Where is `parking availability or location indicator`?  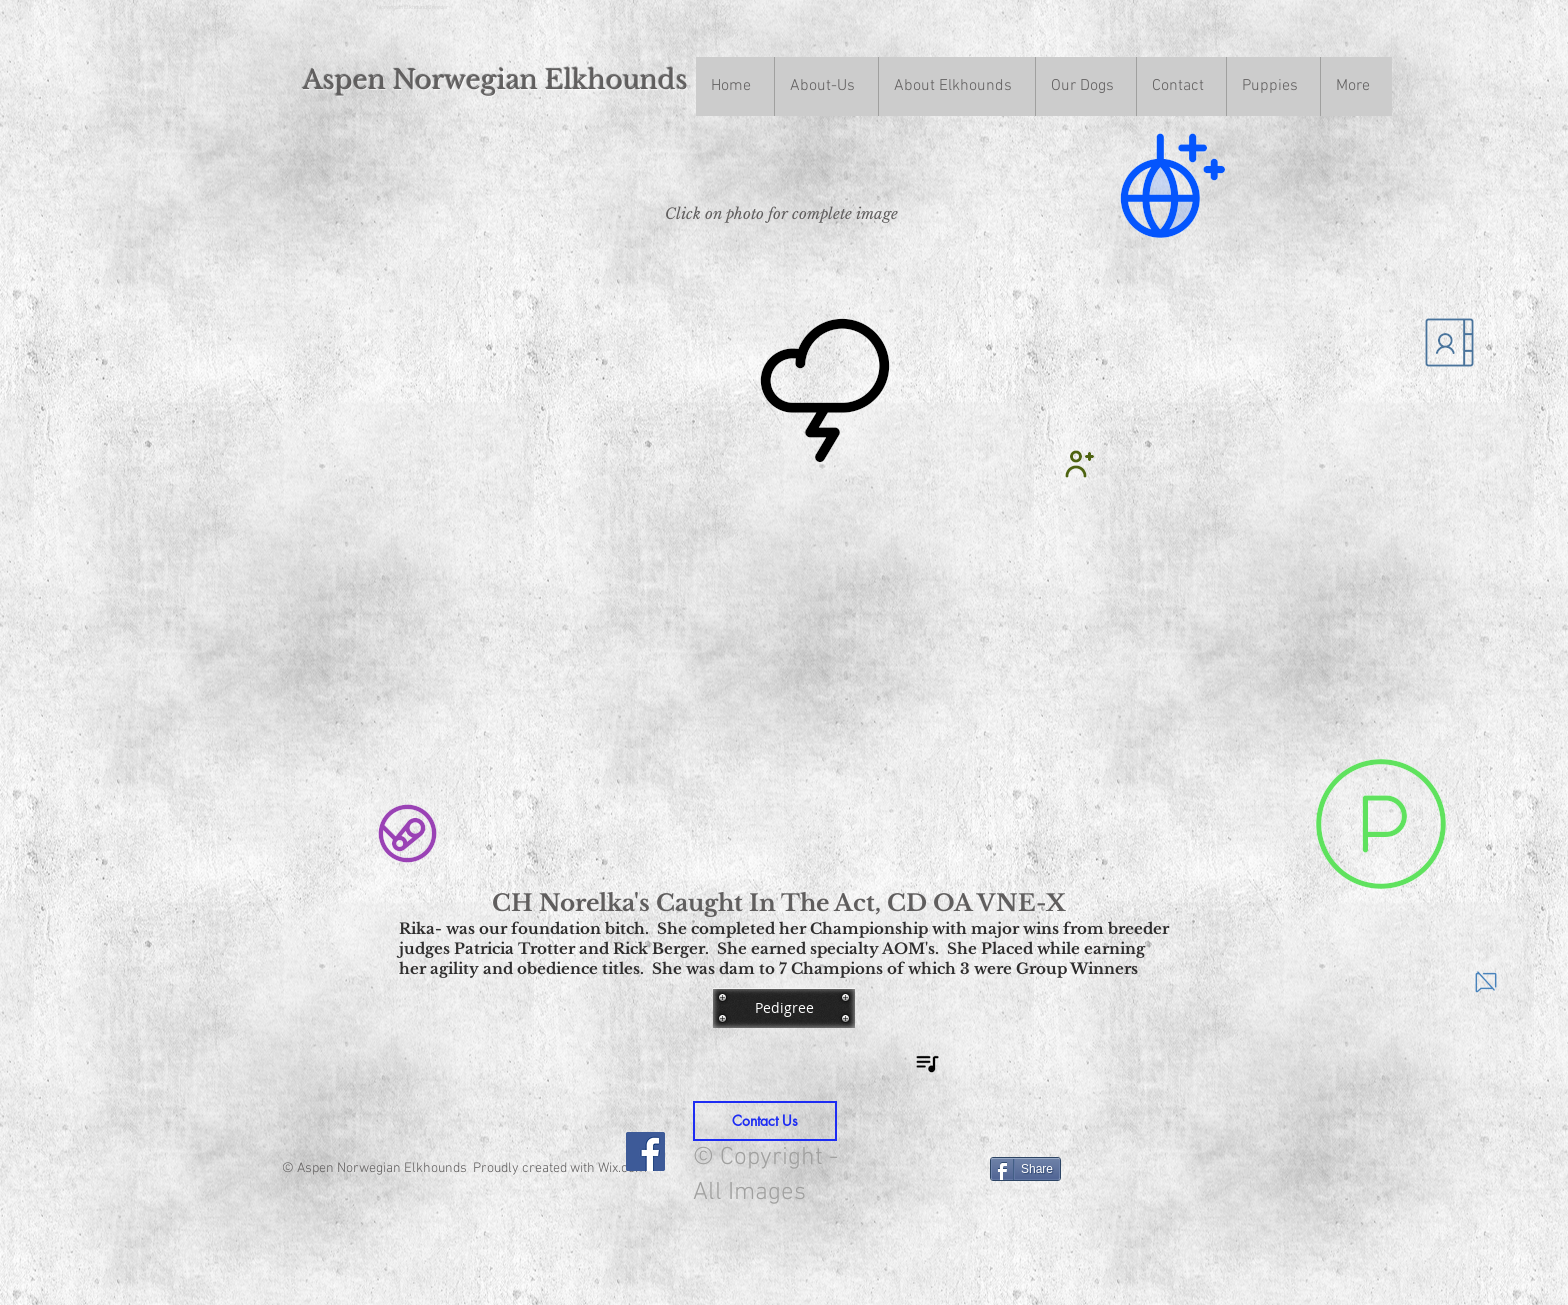 parking availability or location indicator is located at coordinates (1381, 824).